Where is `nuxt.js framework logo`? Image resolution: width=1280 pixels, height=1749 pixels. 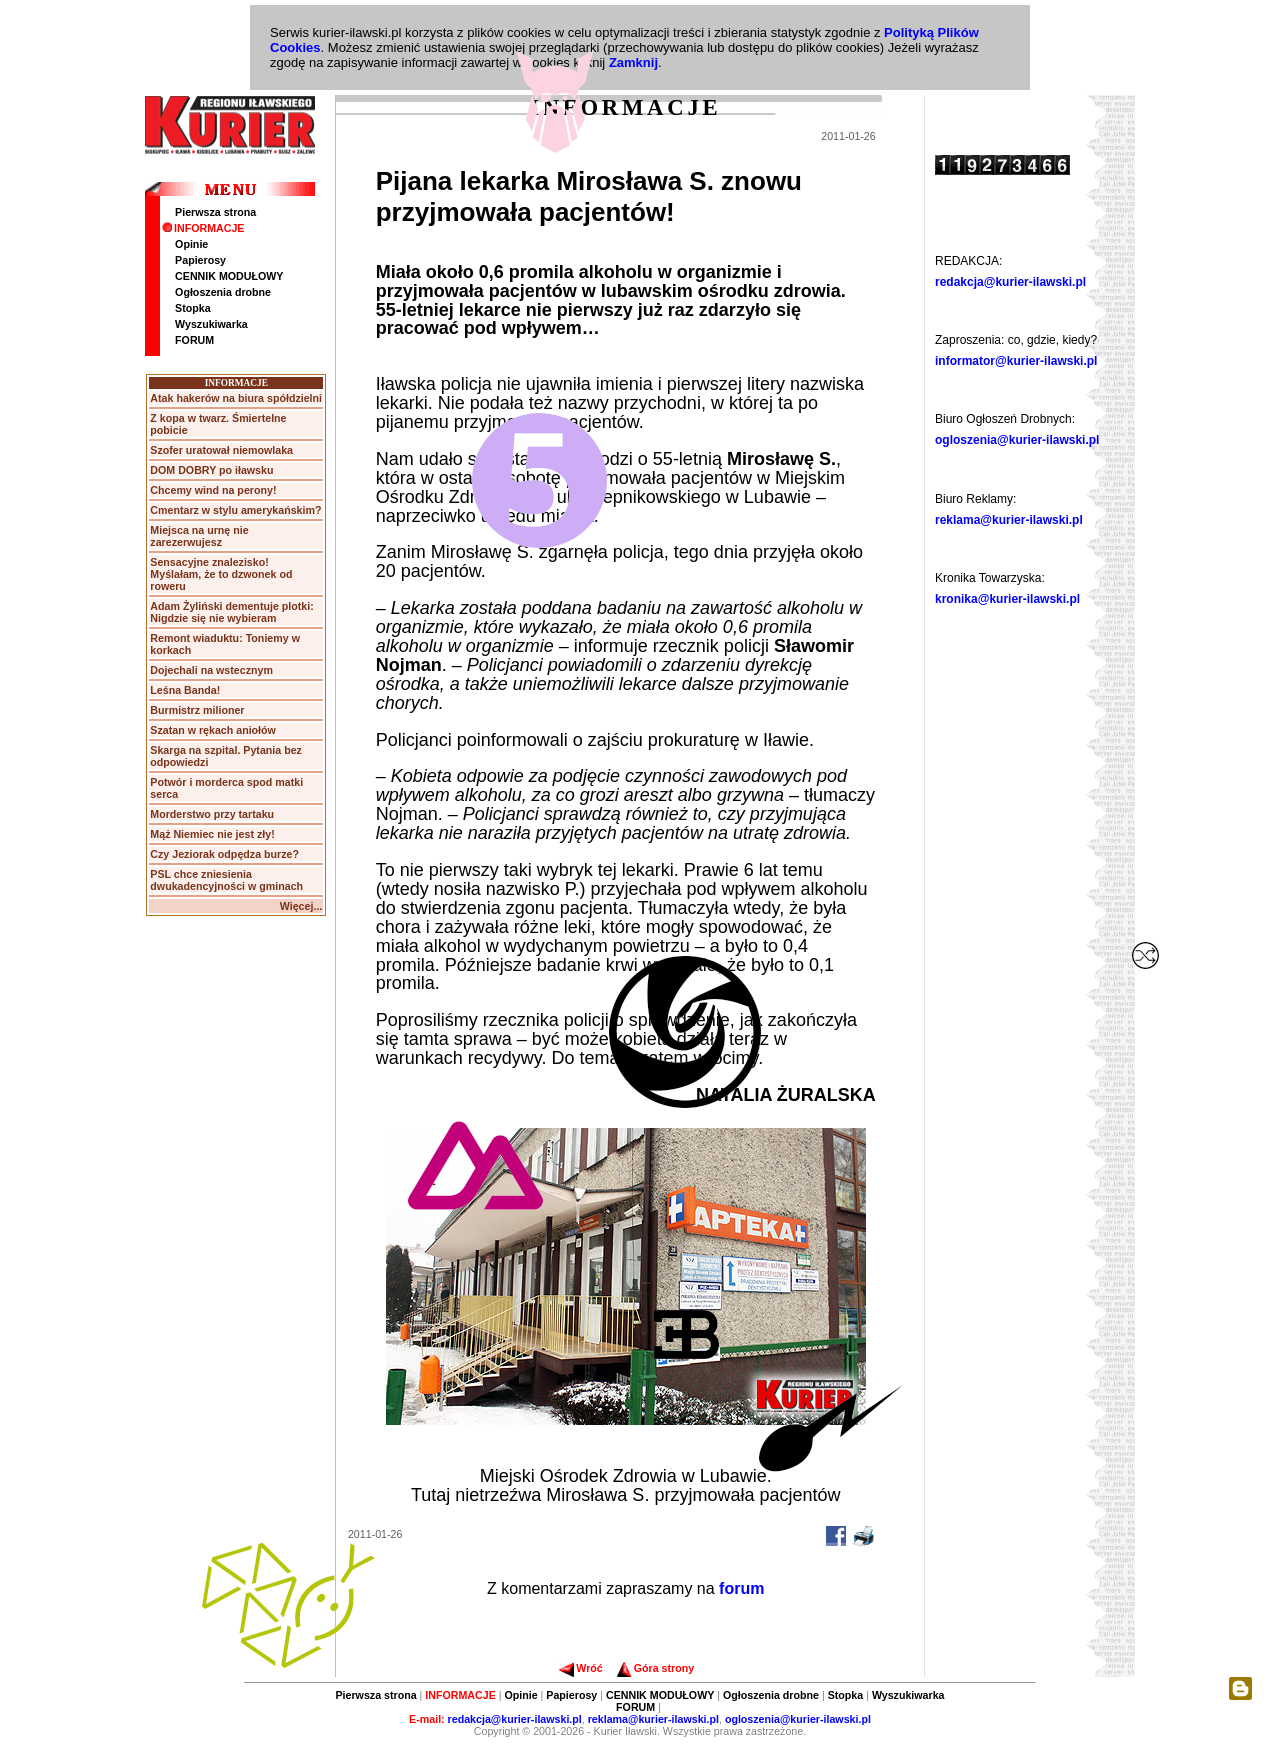 nuxt.js framework logo is located at coordinates (475, 1165).